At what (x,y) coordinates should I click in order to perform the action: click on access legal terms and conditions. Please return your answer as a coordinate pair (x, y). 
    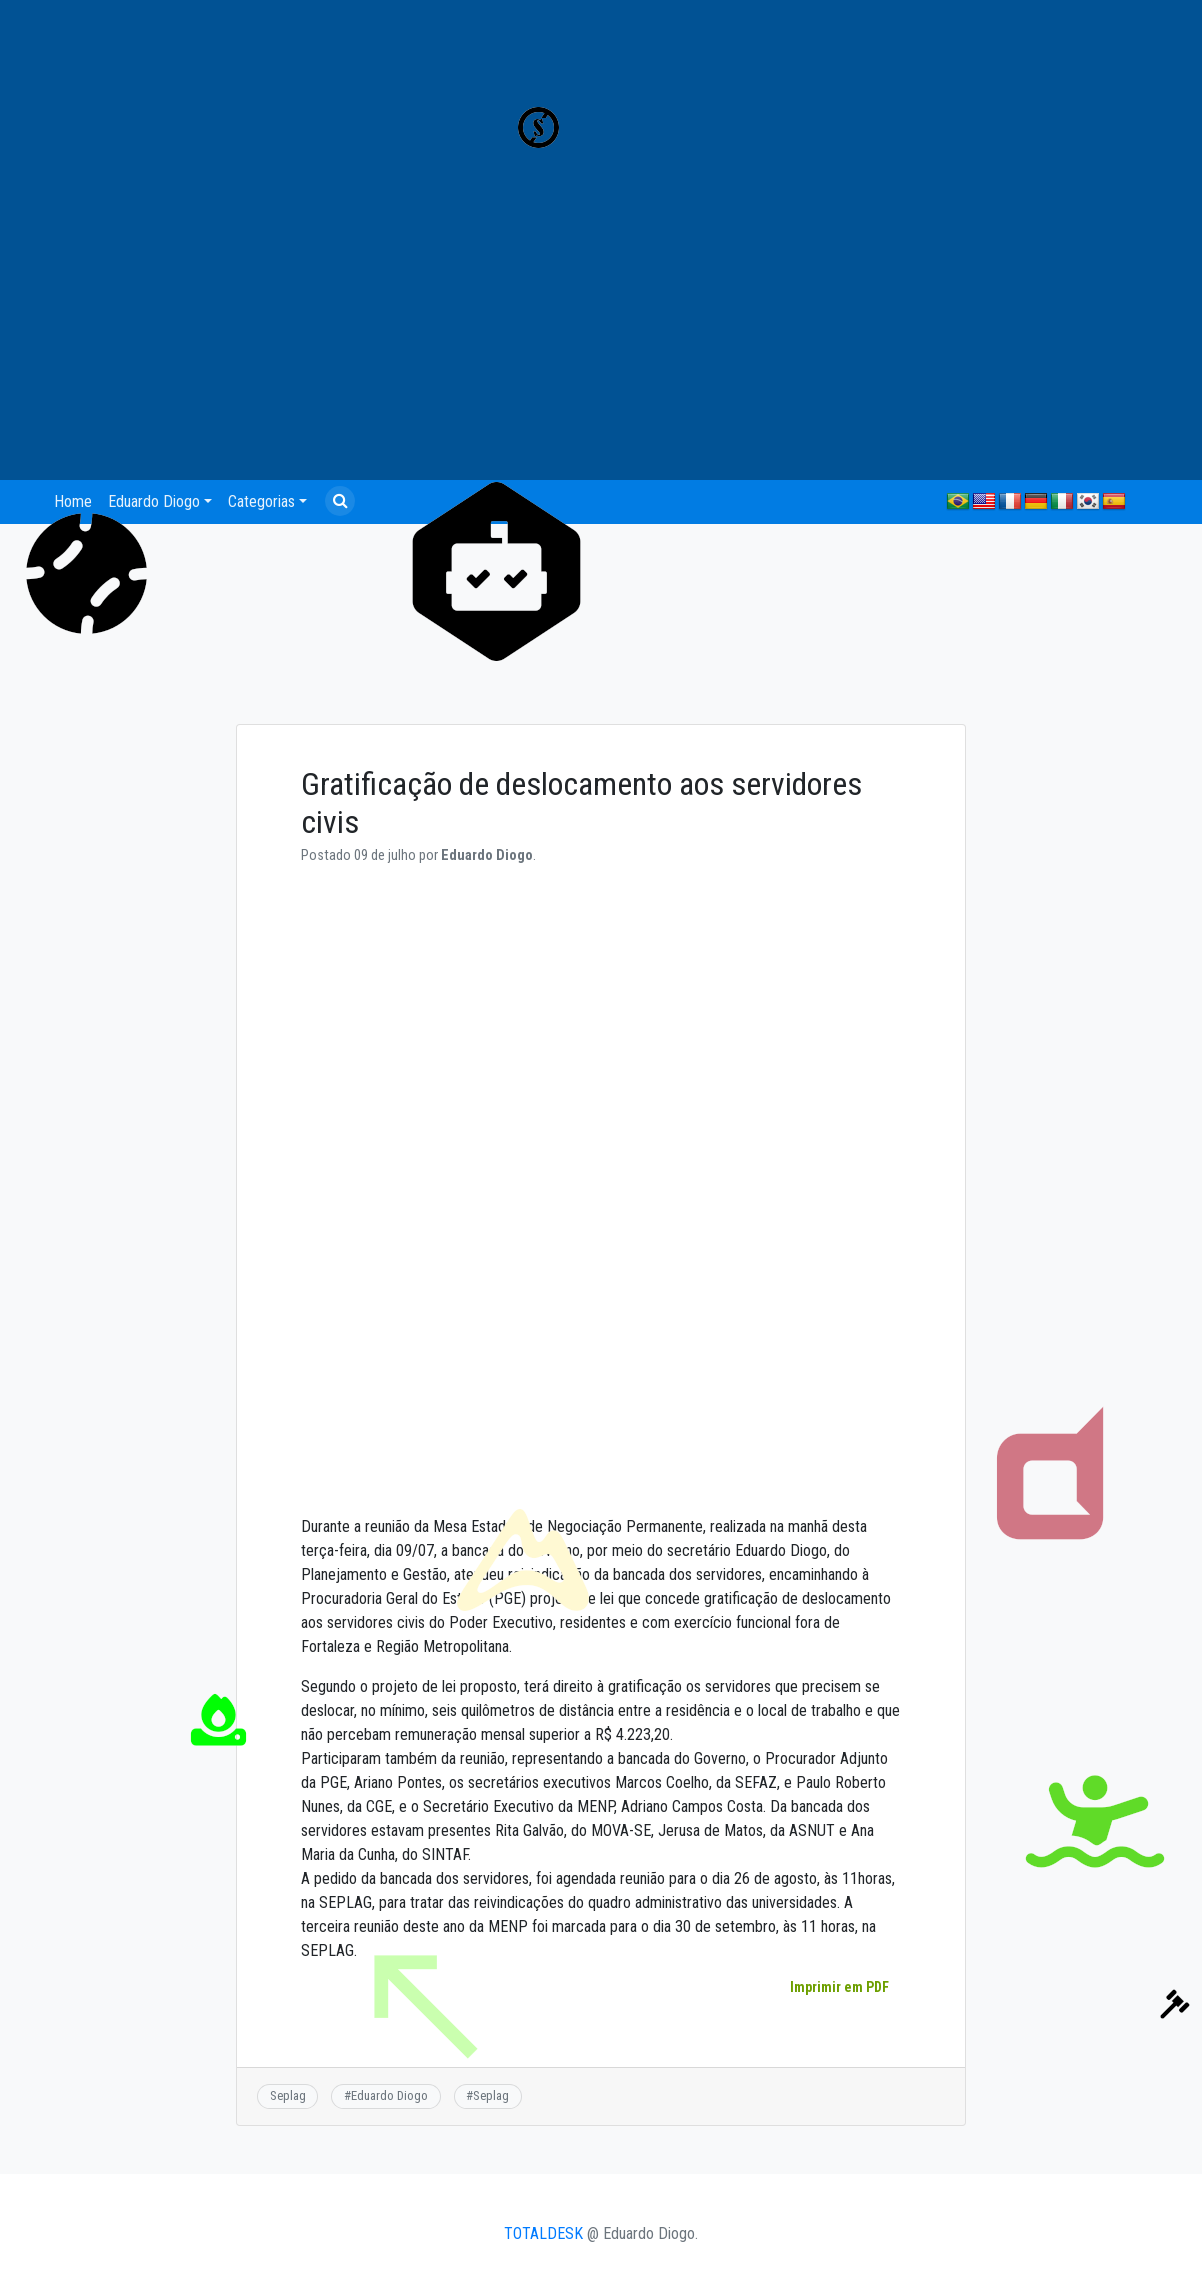
    Looking at the image, I should click on (1174, 2005).